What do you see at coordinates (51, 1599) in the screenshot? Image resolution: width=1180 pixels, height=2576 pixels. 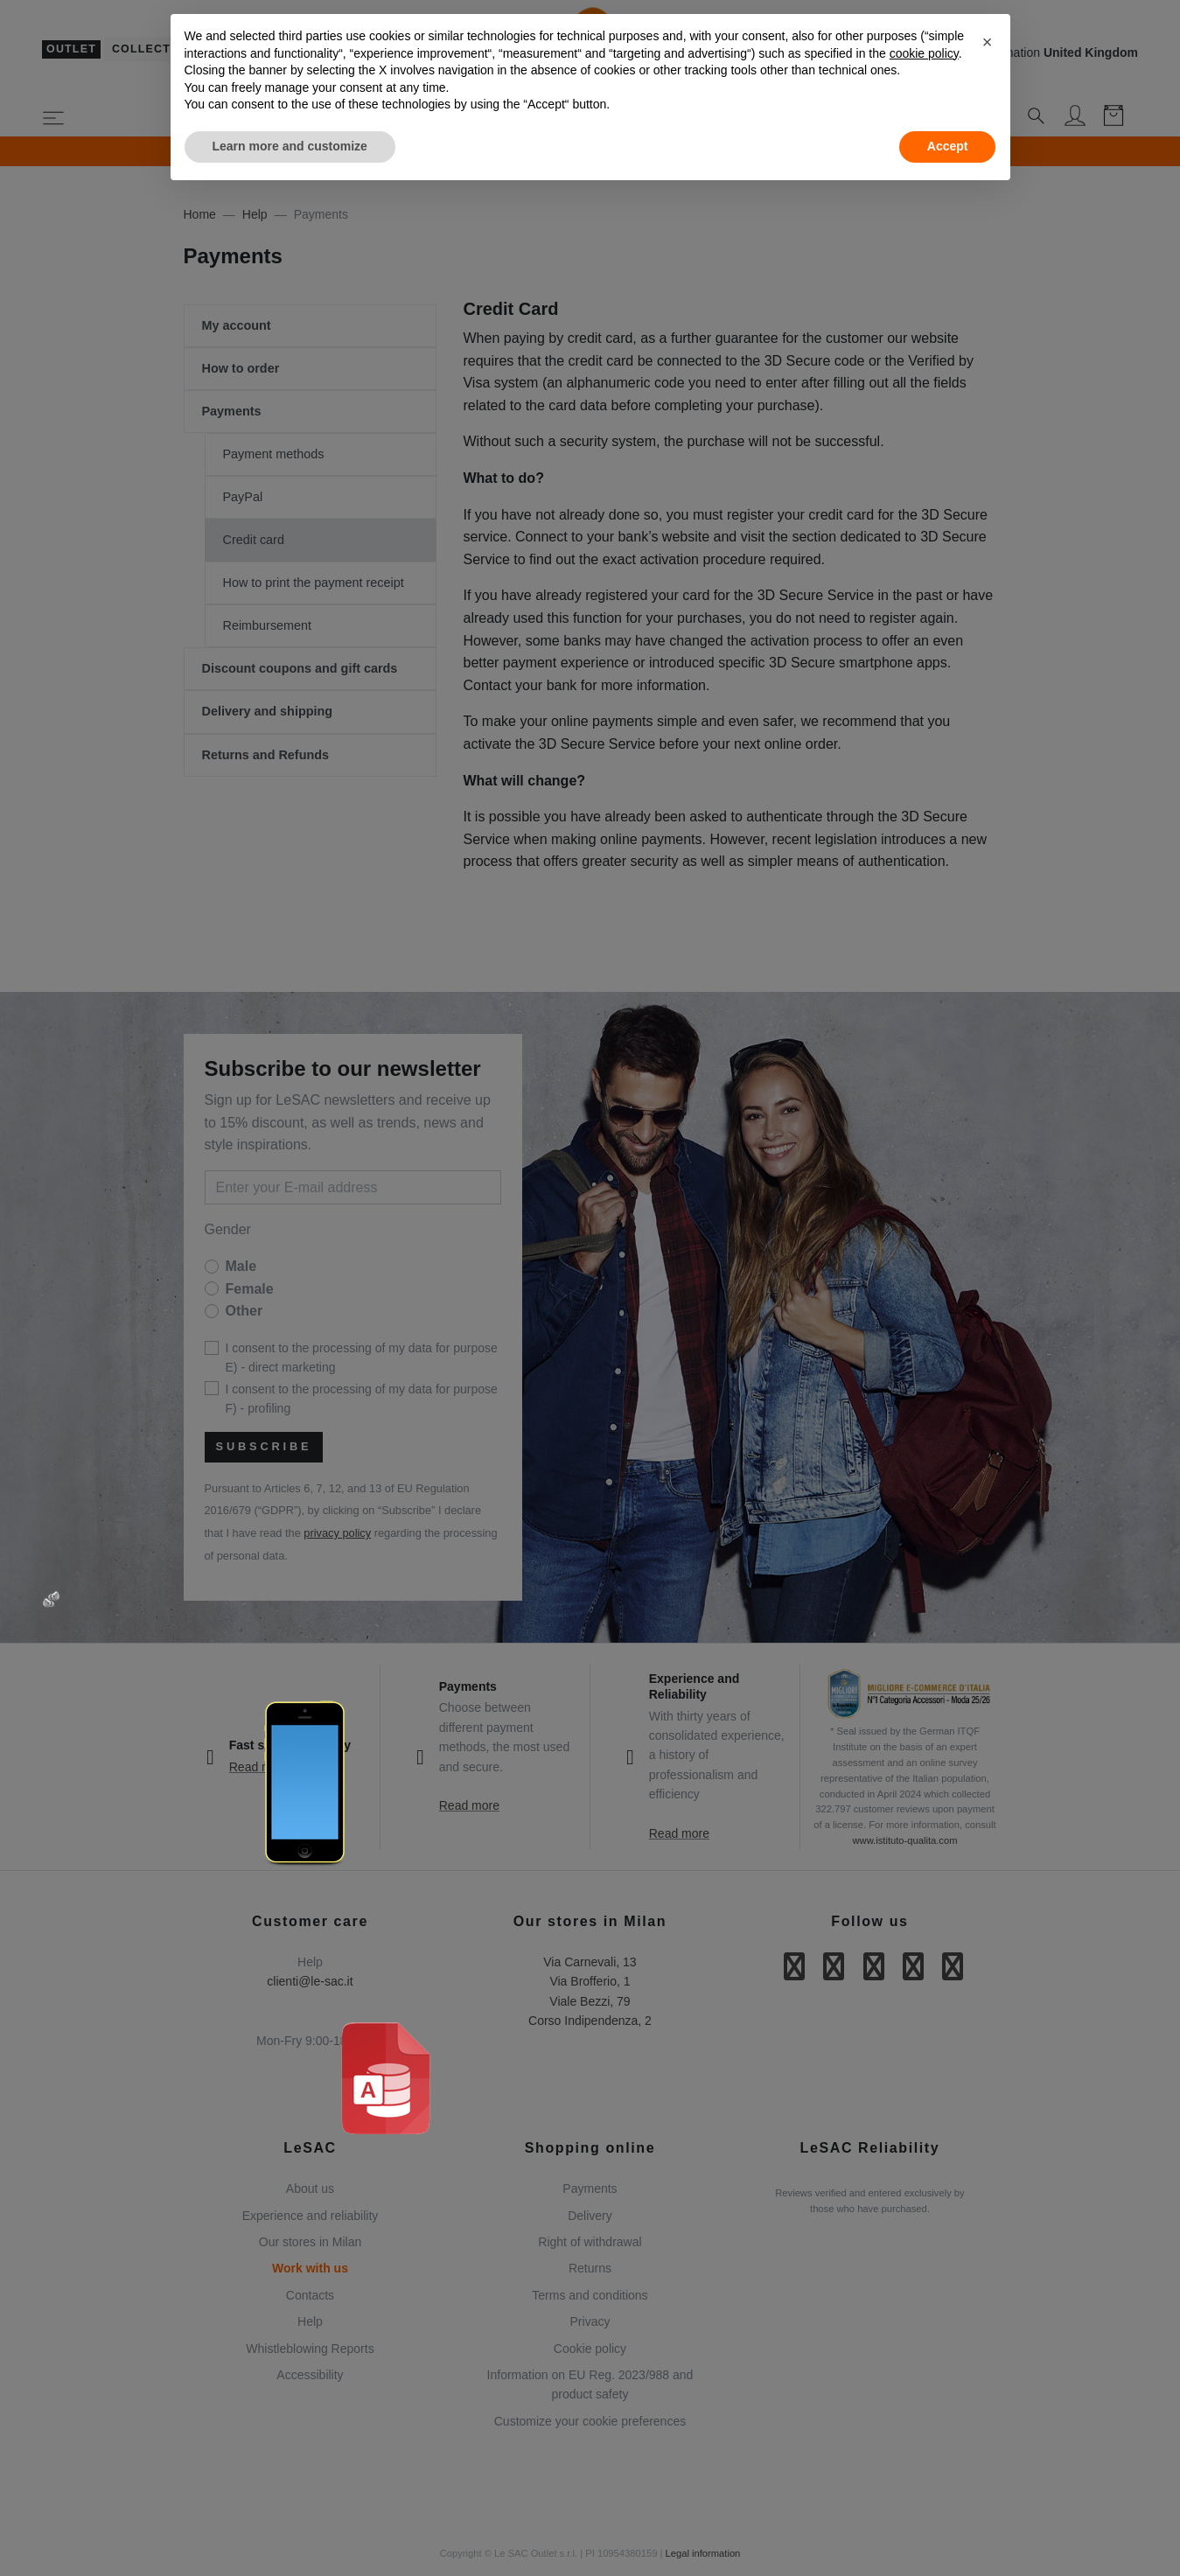 I see `connect beats studio buds via bluetooth` at bounding box center [51, 1599].